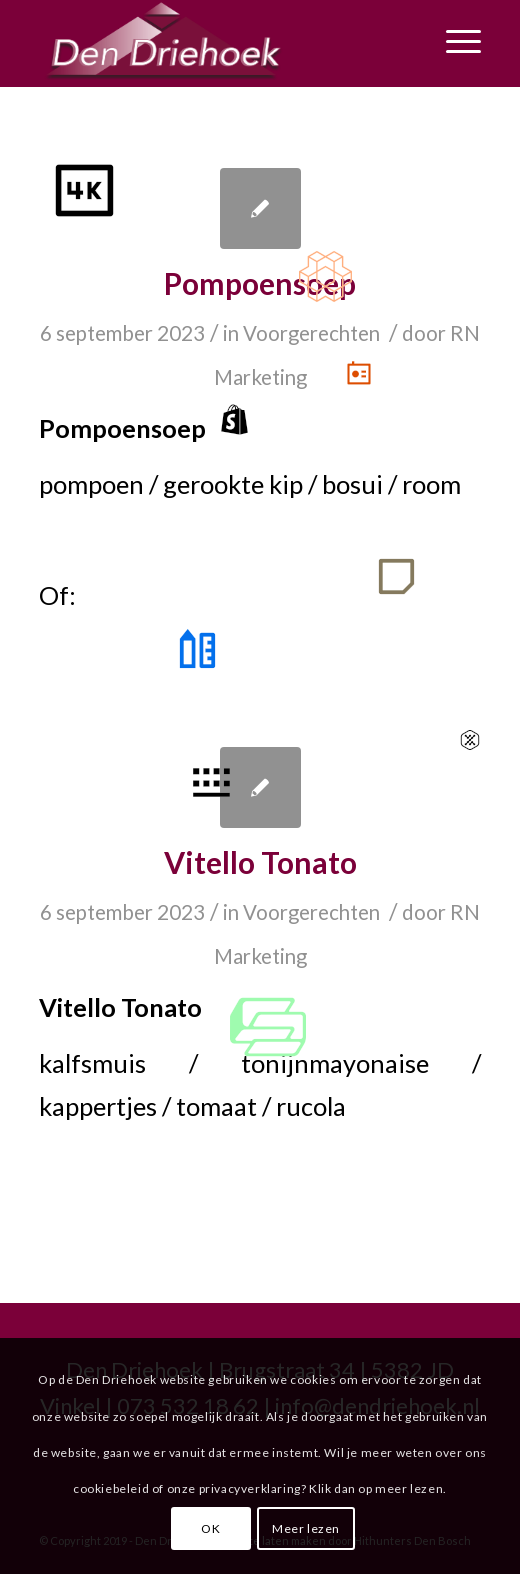  I want to click on access design tools, so click(197, 648).